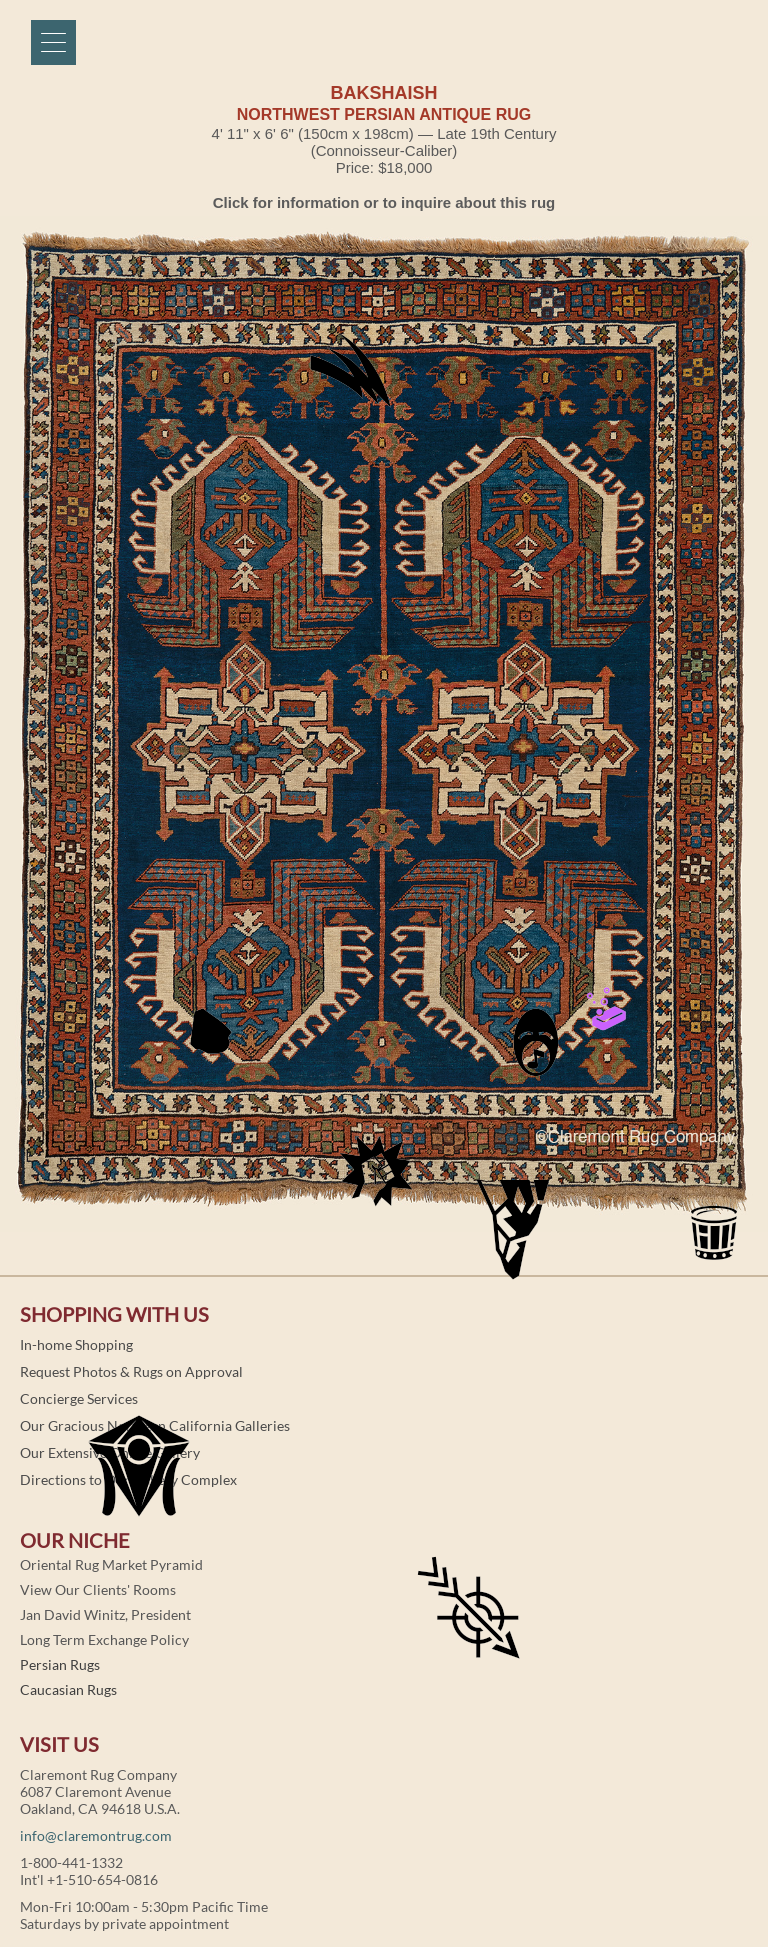  What do you see at coordinates (536, 1042) in the screenshot?
I see `access karaoke or singing features` at bounding box center [536, 1042].